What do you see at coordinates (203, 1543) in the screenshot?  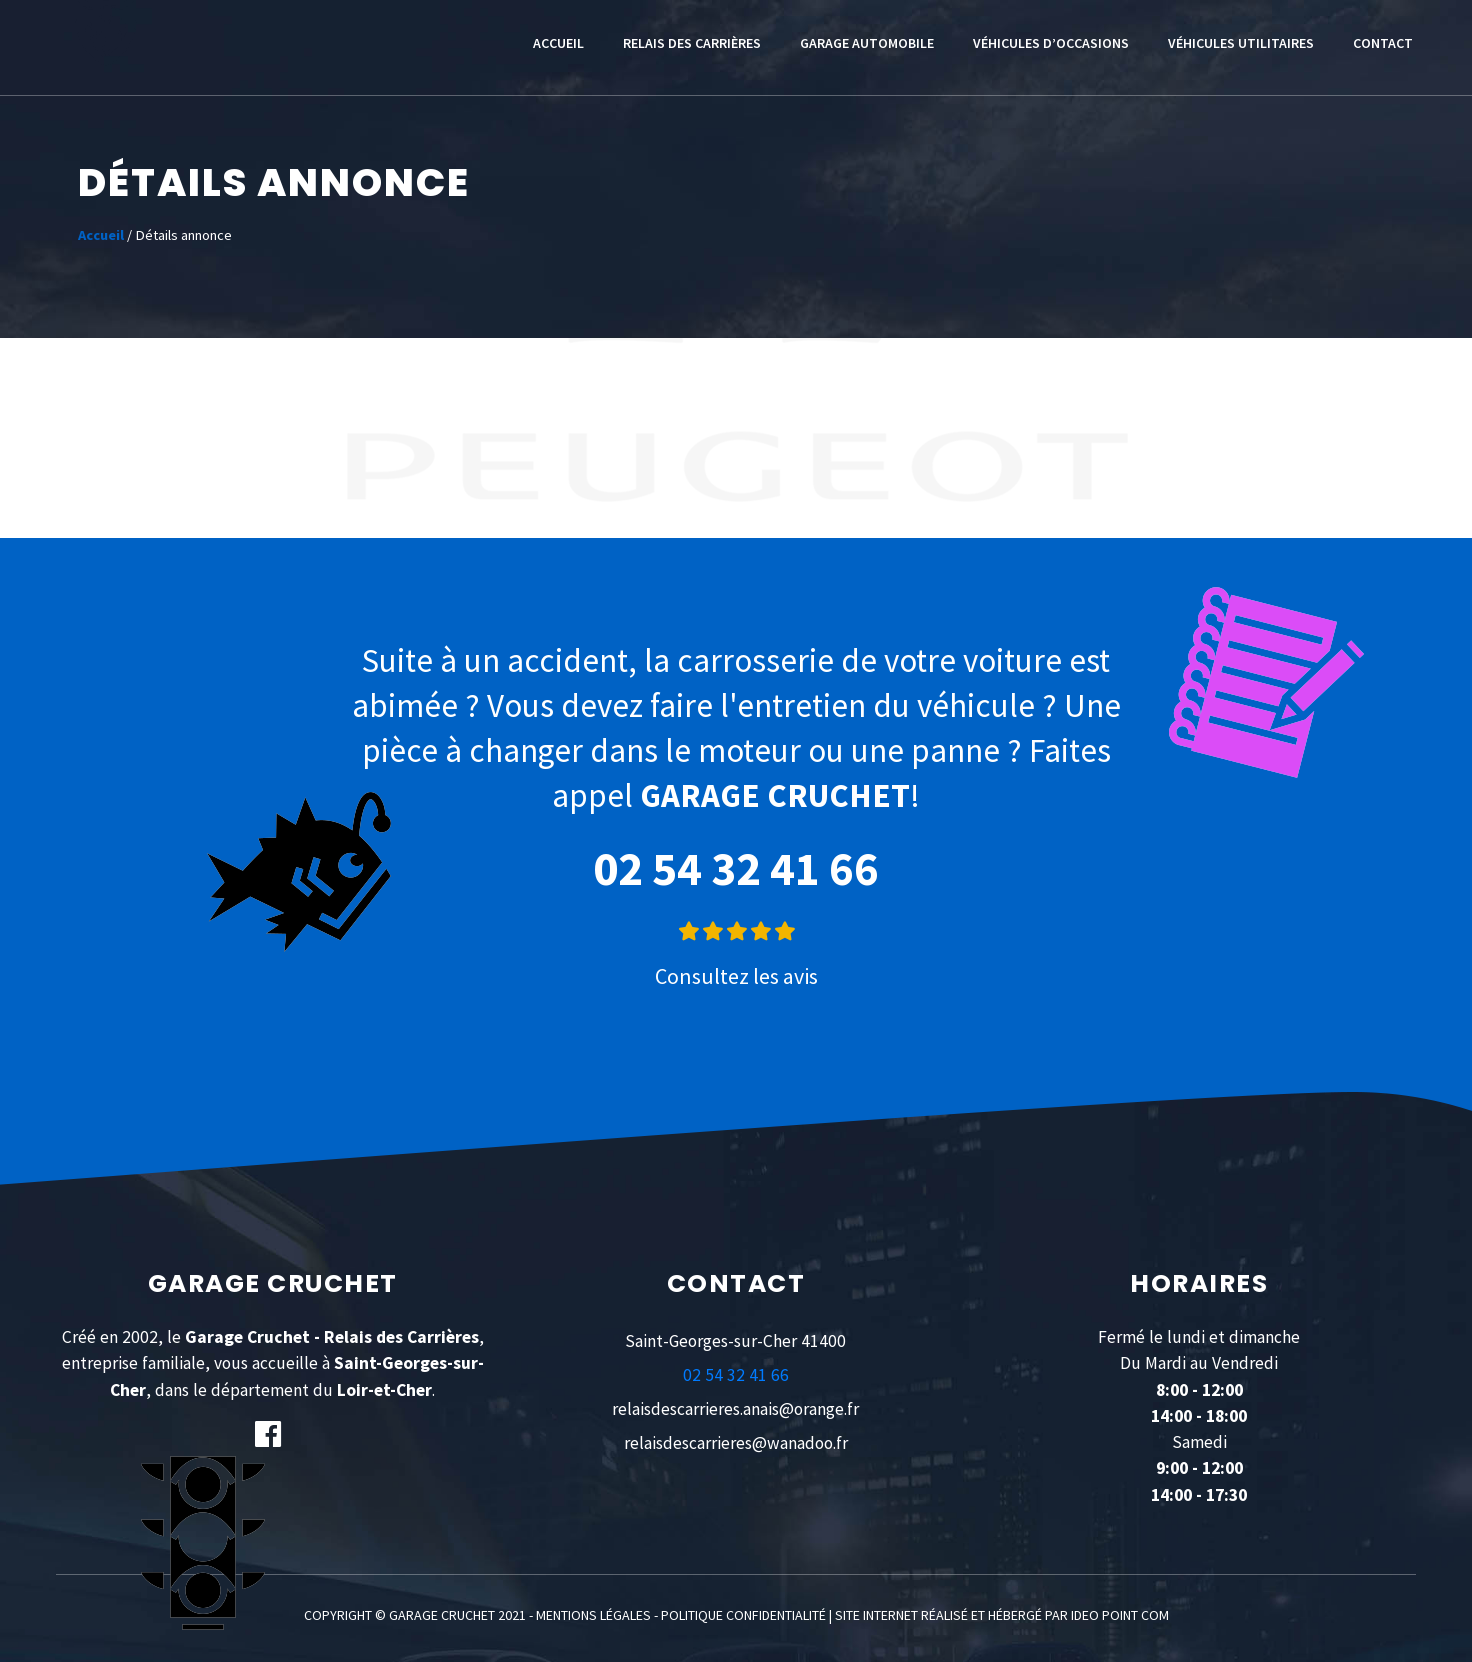 I see `indicates ready status or go signal` at bounding box center [203, 1543].